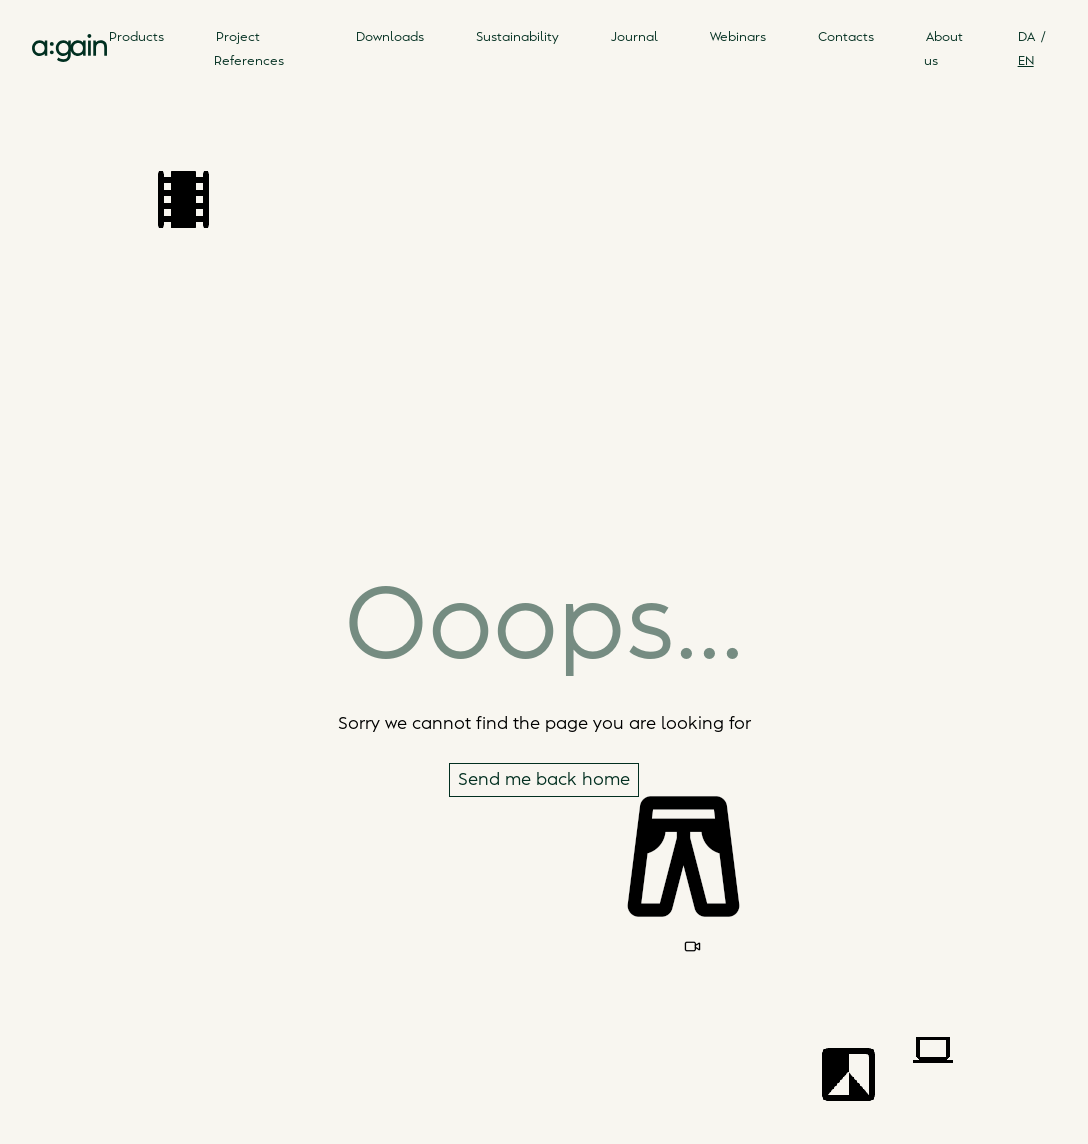 The image size is (1088, 1144). Describe the element at coordinates (848, 1074) in the screenshot. I see `apply black and white filter to image` at that location.